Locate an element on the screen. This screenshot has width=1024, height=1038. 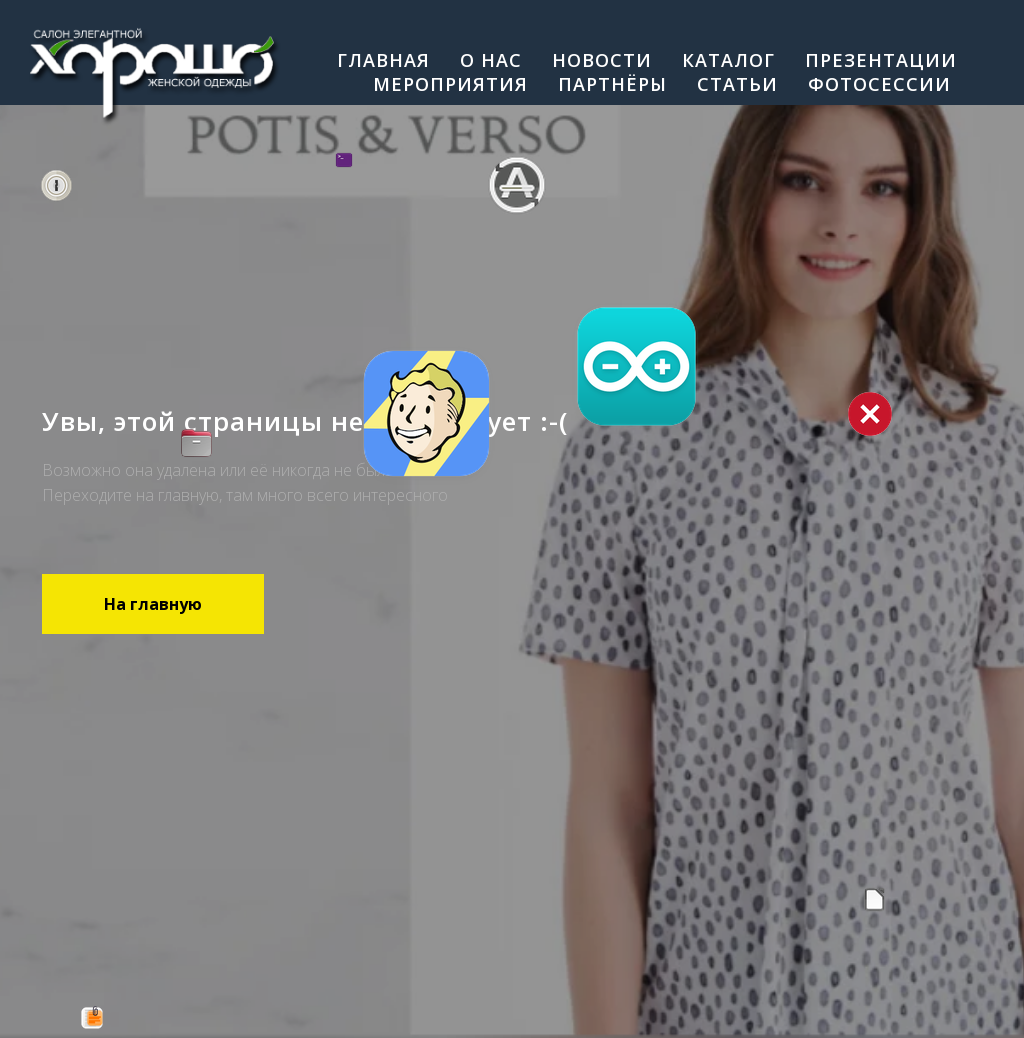
open pdf metadata editor app is located at coordinates (92, 1018).